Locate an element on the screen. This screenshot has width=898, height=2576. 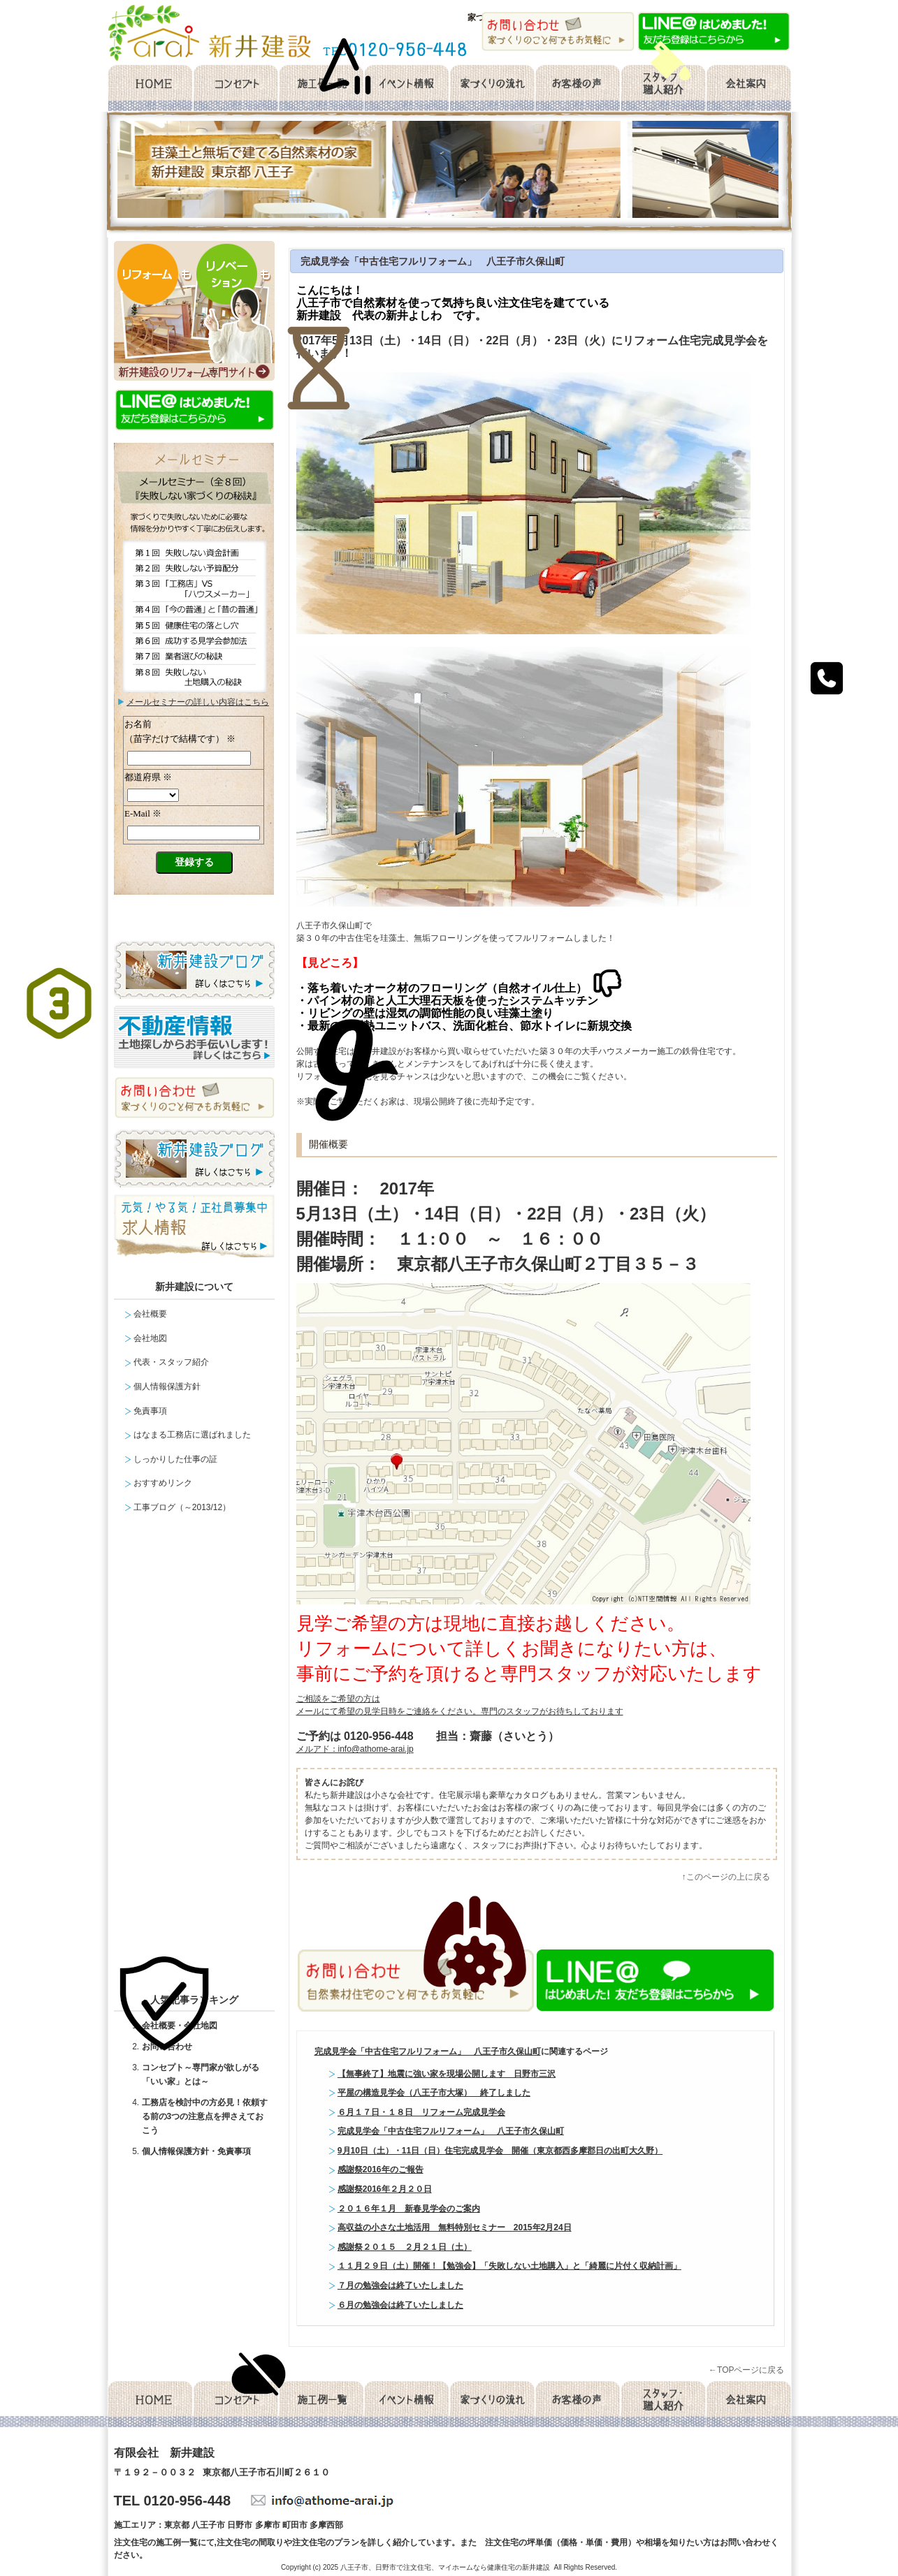
tap to make a phone call is located at coordinates (827, 678).